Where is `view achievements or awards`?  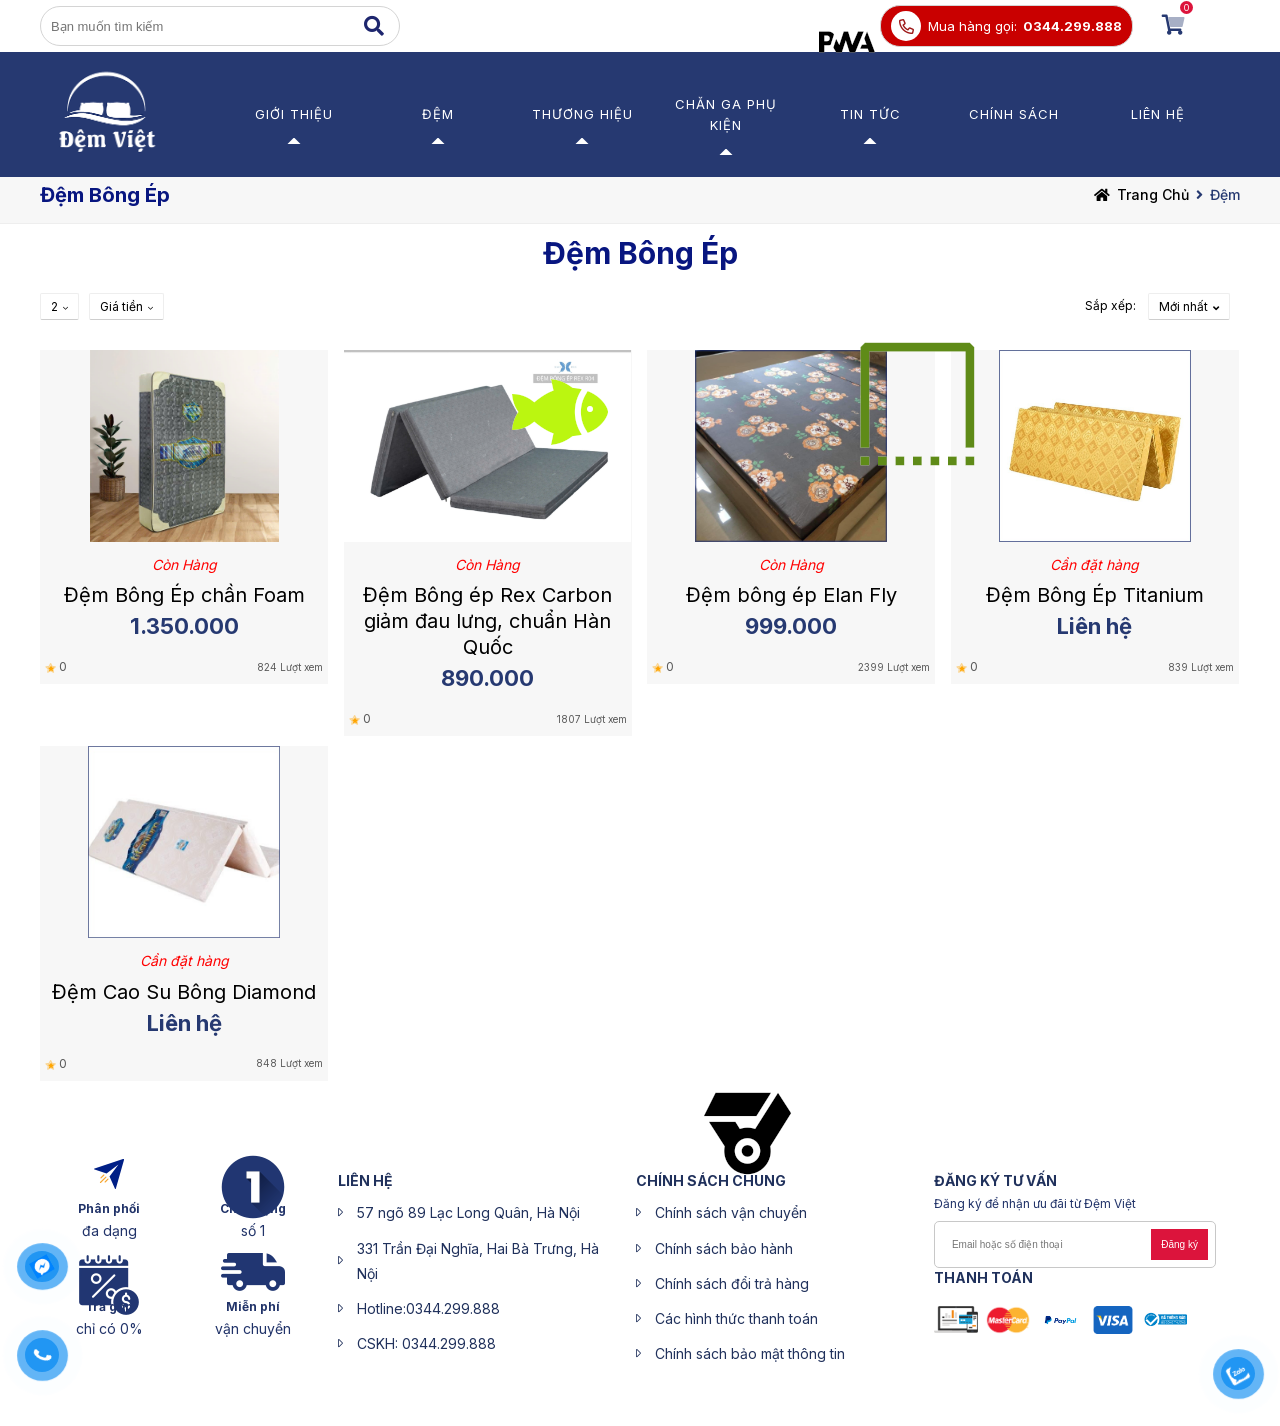
view achievements or awards is located at coordinates (747, 1133).